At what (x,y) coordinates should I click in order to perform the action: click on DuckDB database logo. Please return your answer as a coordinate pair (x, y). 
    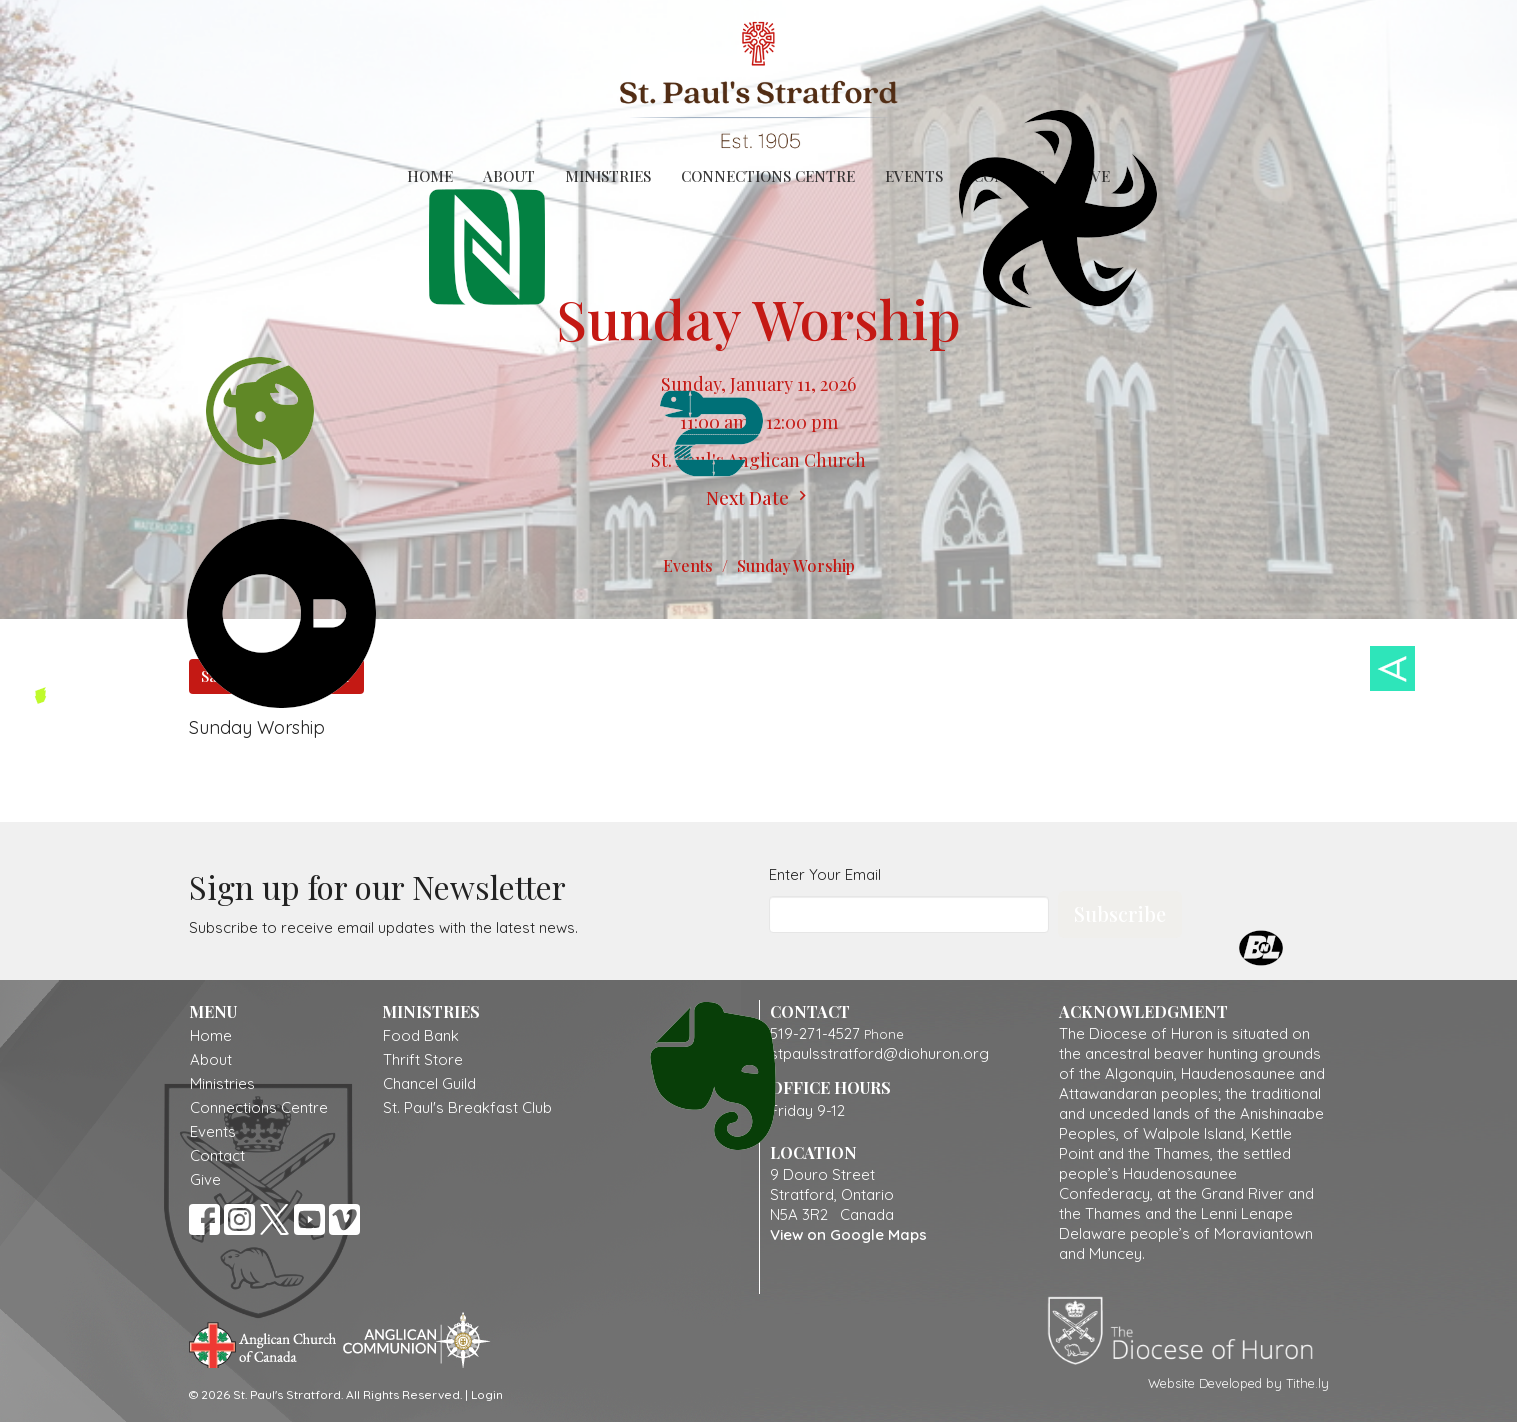
    Looking at the image, I should click on (281, 613).